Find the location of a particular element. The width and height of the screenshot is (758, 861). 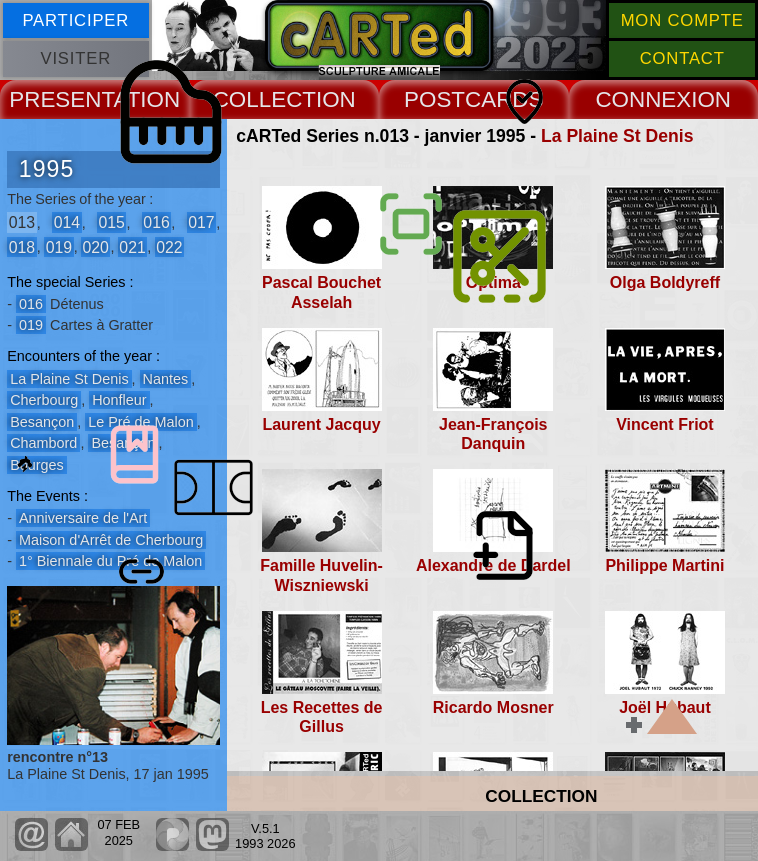

create a new file is located at coordinates (504, 545).